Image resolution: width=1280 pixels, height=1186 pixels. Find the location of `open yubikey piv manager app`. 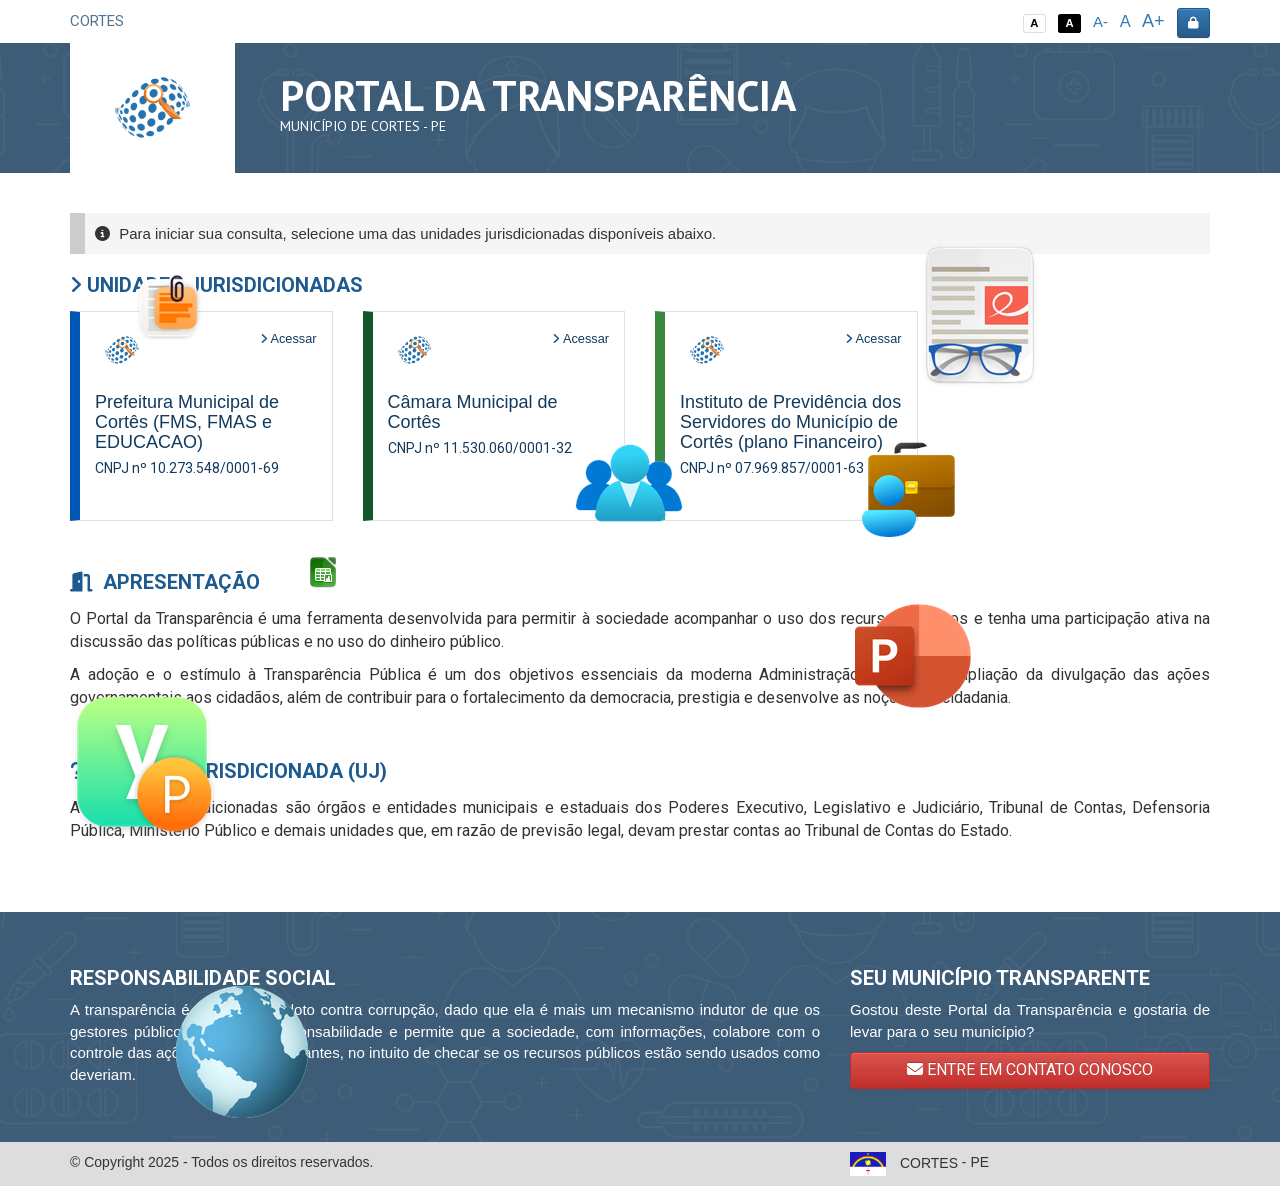

open yubikey piv manager app is located at coordinates (142, 762).